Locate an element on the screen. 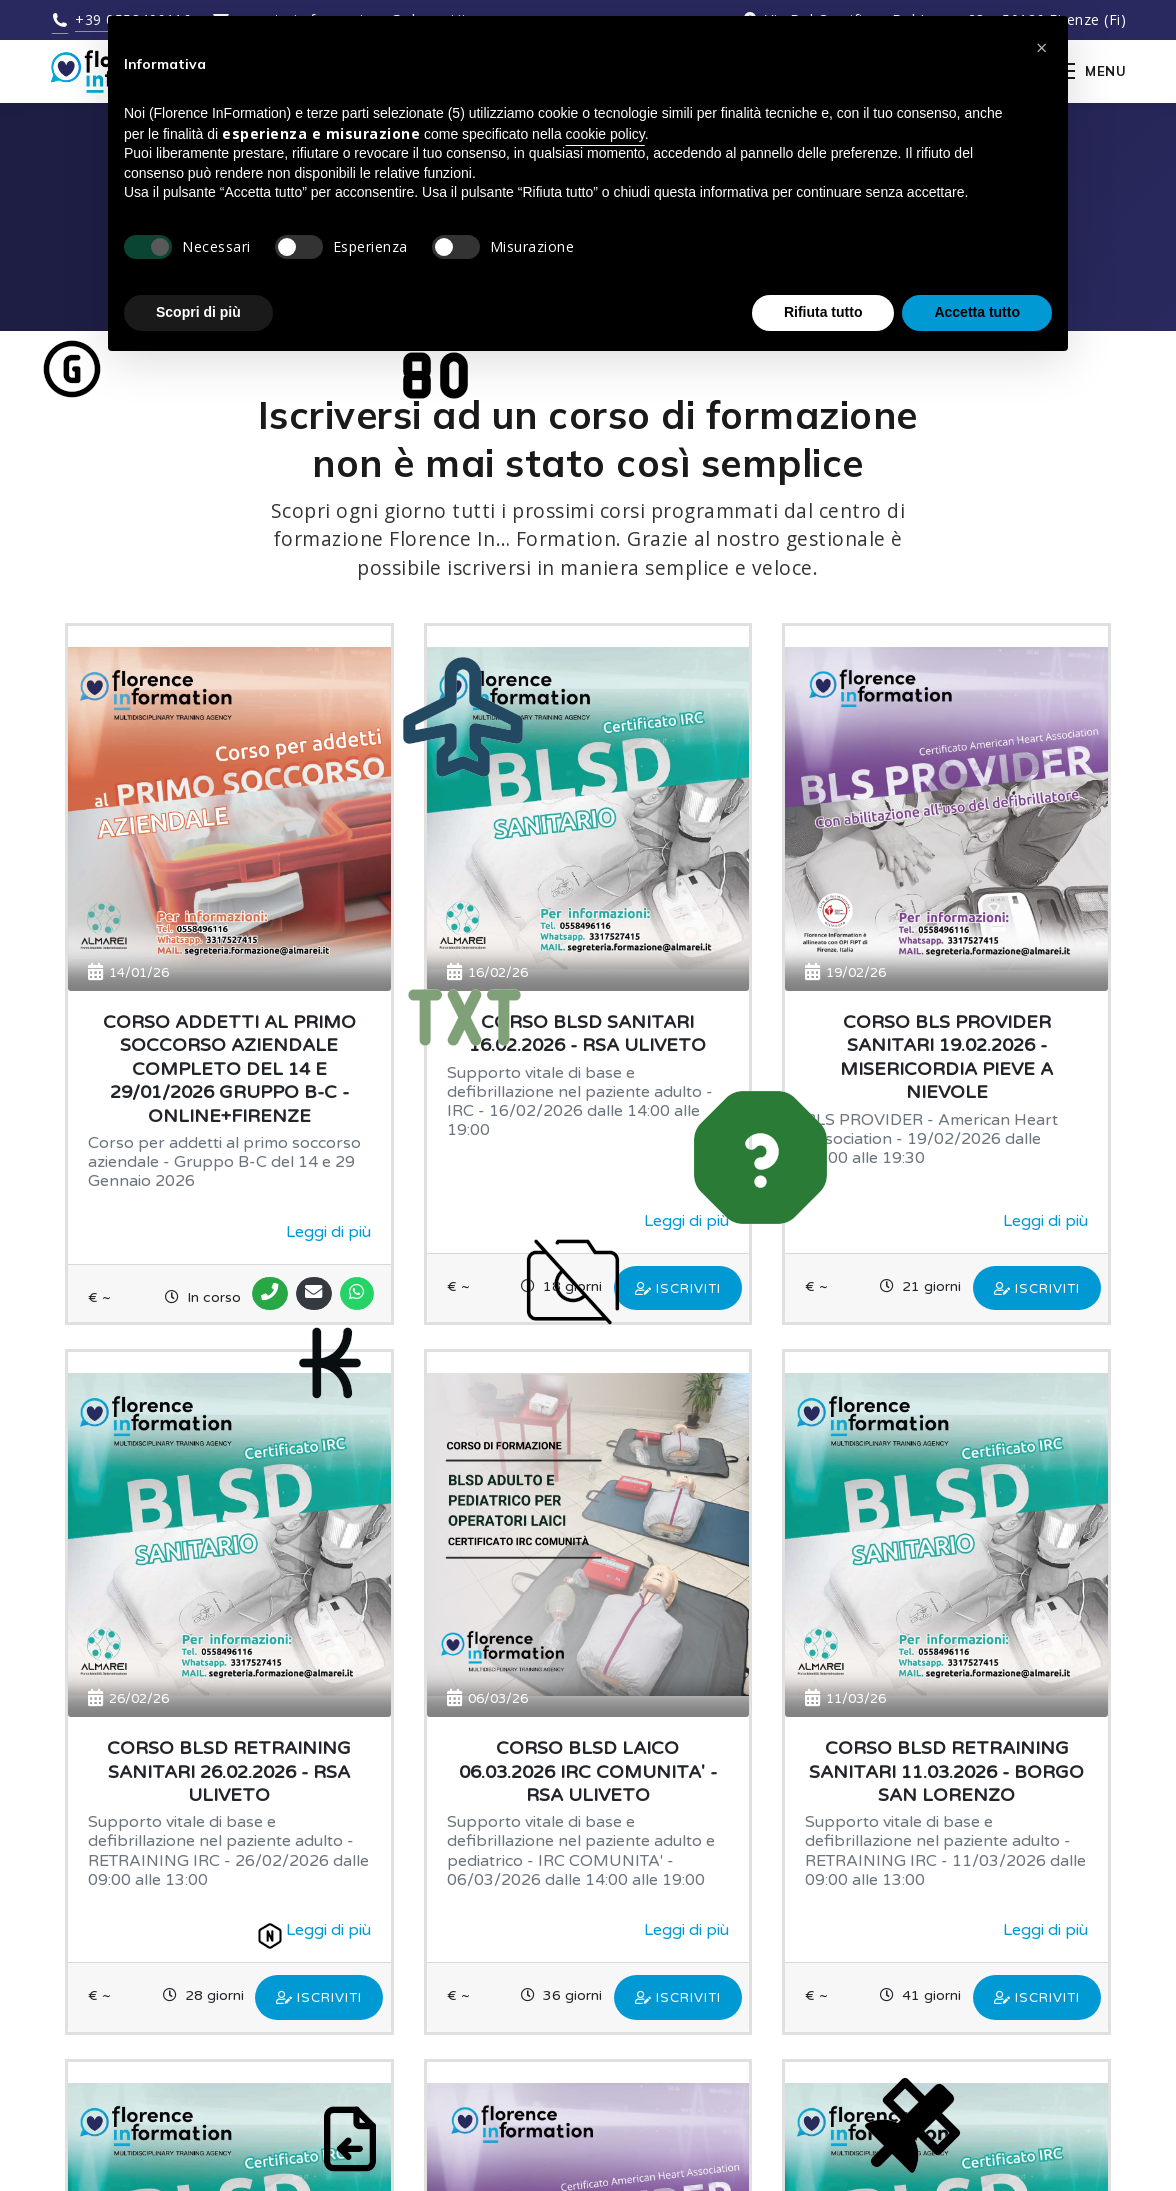 The image size is (1176, 2191). import a file from another location is located at coordinates (350, 2139).